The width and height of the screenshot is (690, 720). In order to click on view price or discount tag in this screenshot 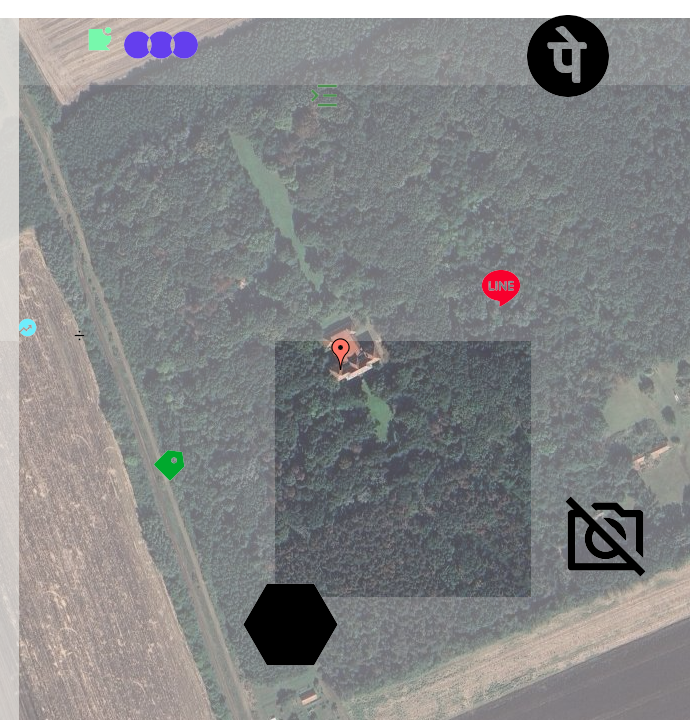, I will do `click(169, 464)`.